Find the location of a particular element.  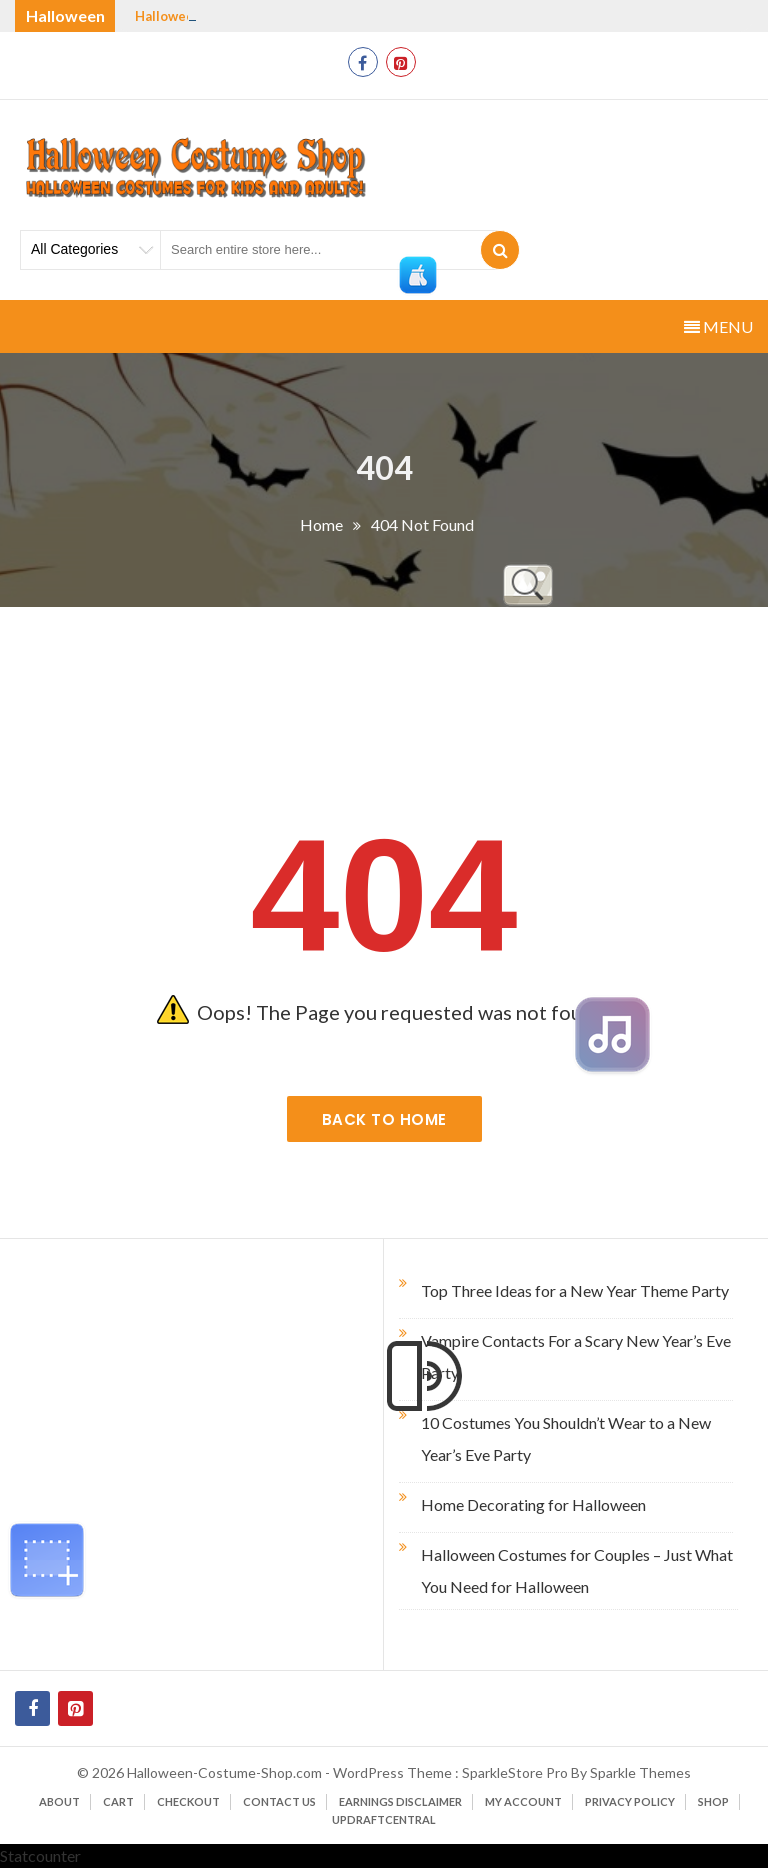

open svgcleaner app is located at coordinates (418, 275).